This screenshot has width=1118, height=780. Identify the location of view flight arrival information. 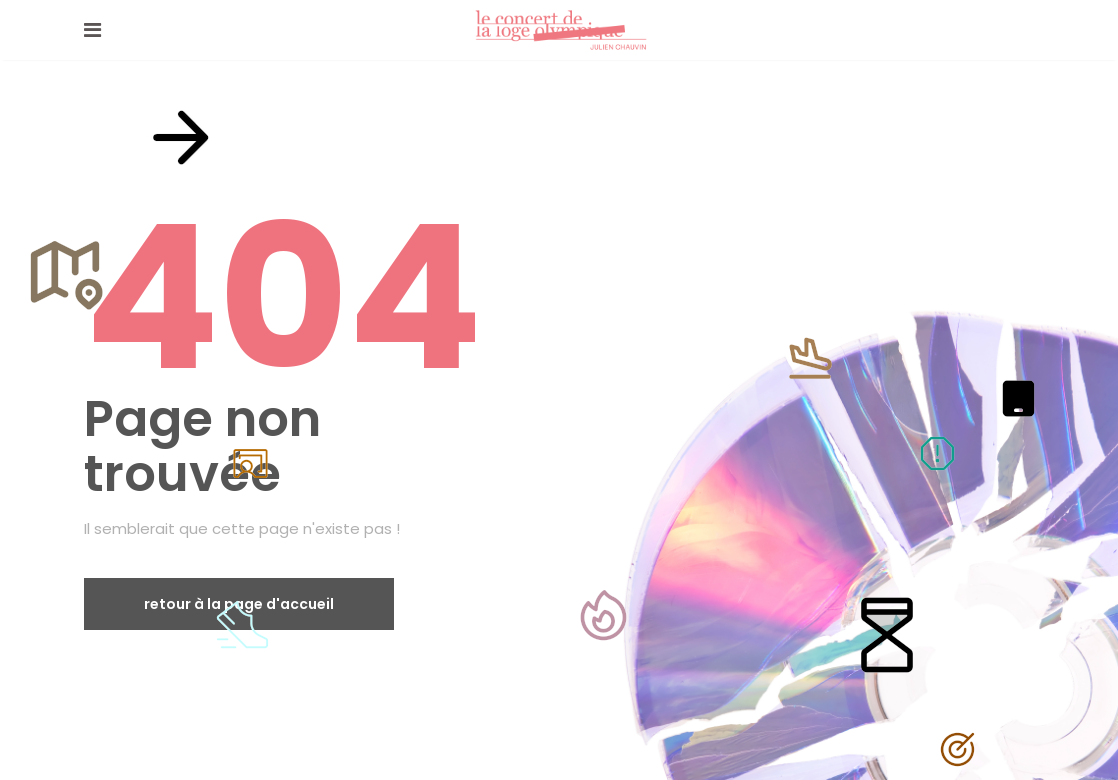
(810, 358).